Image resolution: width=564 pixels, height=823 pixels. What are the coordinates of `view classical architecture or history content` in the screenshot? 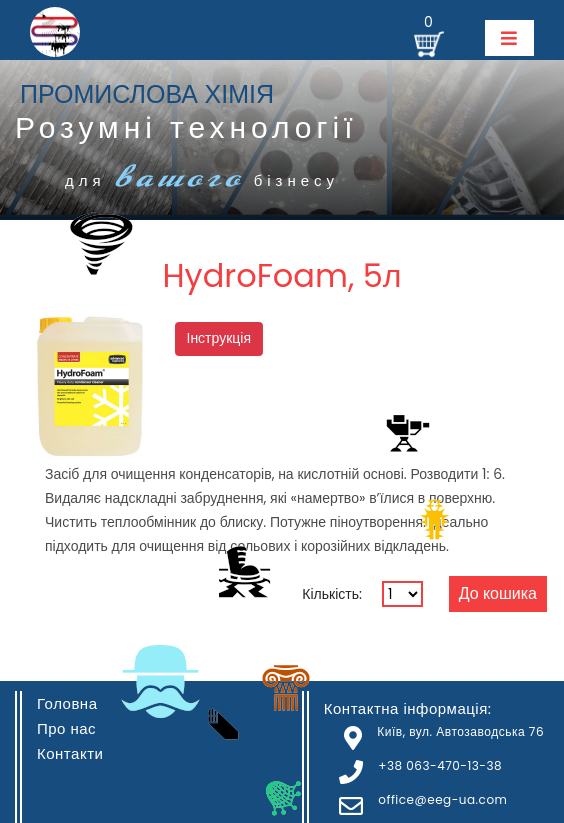 It's located at (286, 687).